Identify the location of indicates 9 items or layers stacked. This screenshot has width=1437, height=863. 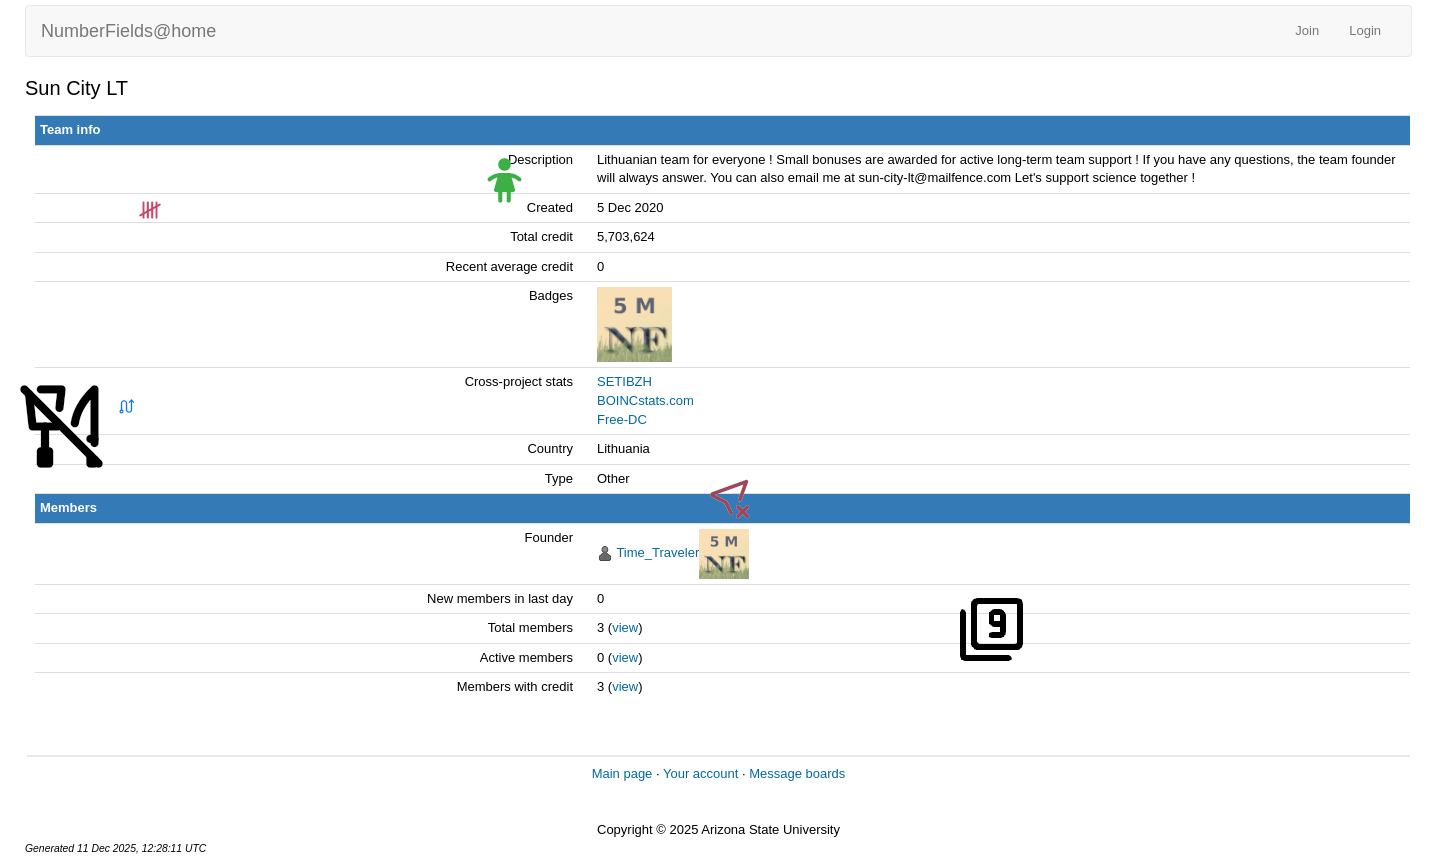
(991, 629).